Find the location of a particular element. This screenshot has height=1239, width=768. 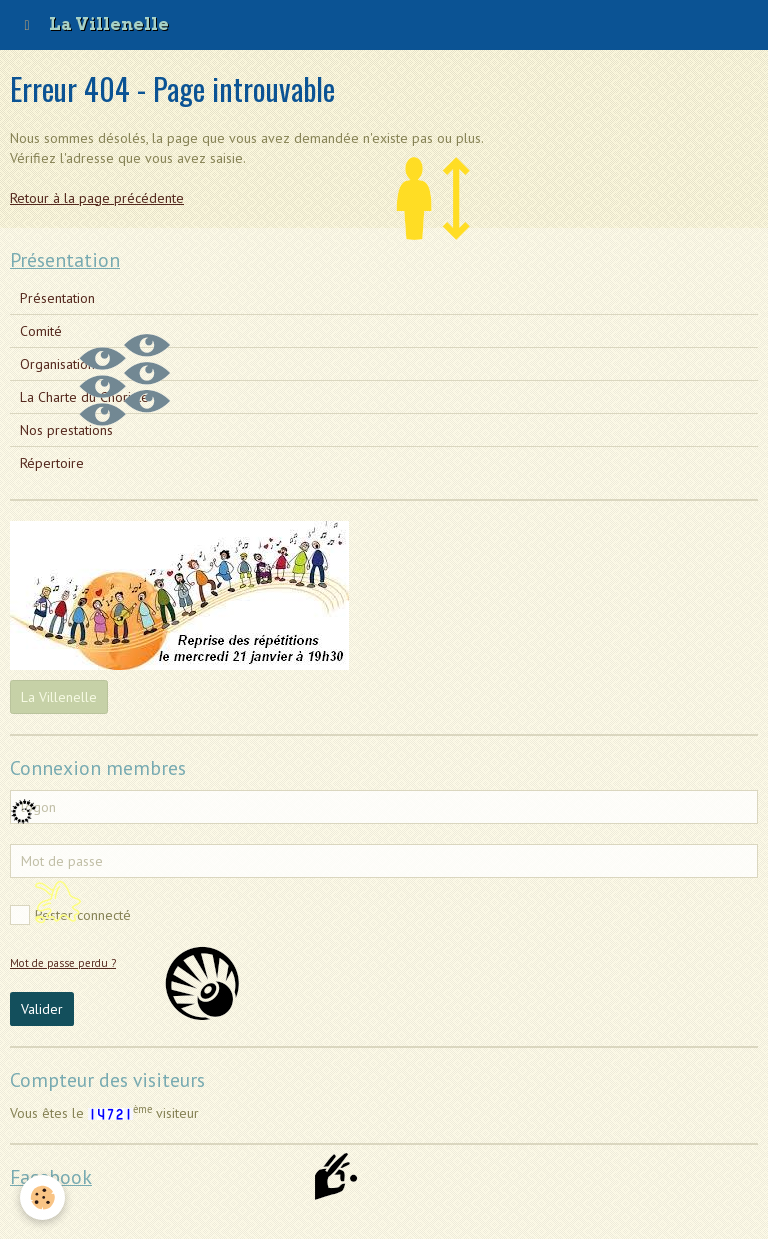

set or adjust character height is located at coordinates (433, 198).